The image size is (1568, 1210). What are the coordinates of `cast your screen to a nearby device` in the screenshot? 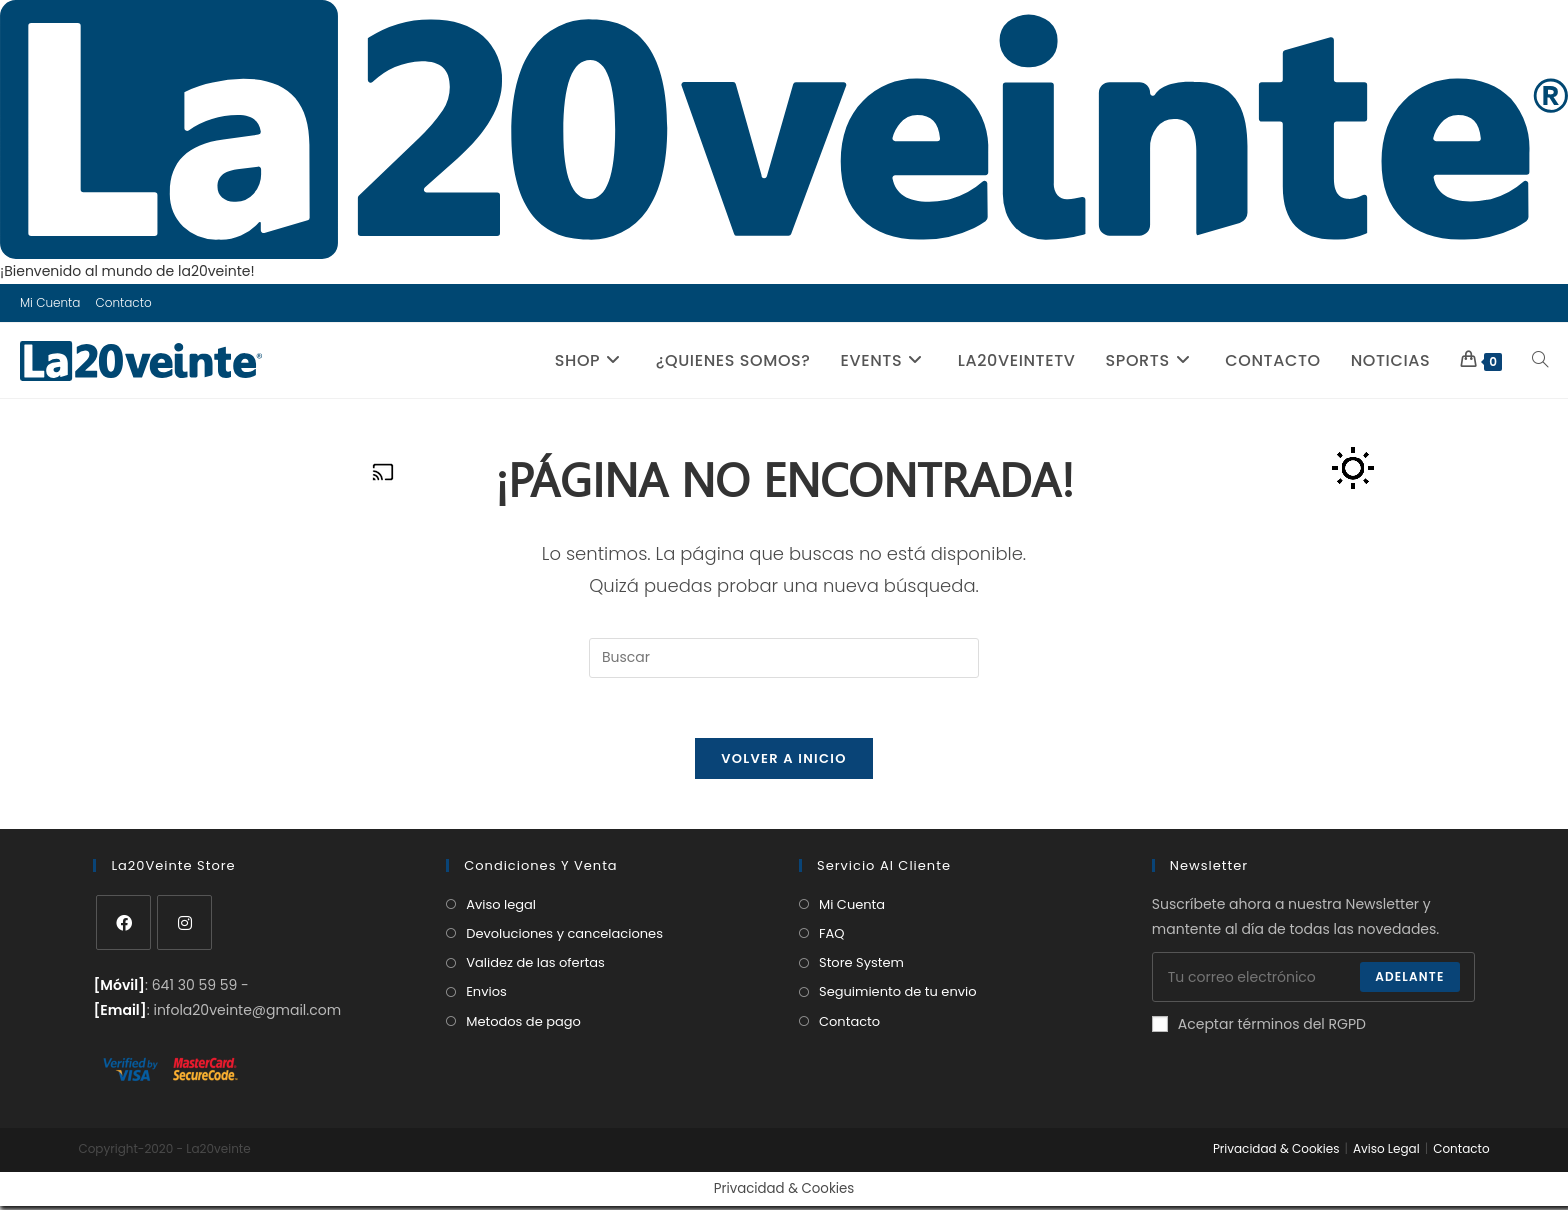 It's located at (383, 472).